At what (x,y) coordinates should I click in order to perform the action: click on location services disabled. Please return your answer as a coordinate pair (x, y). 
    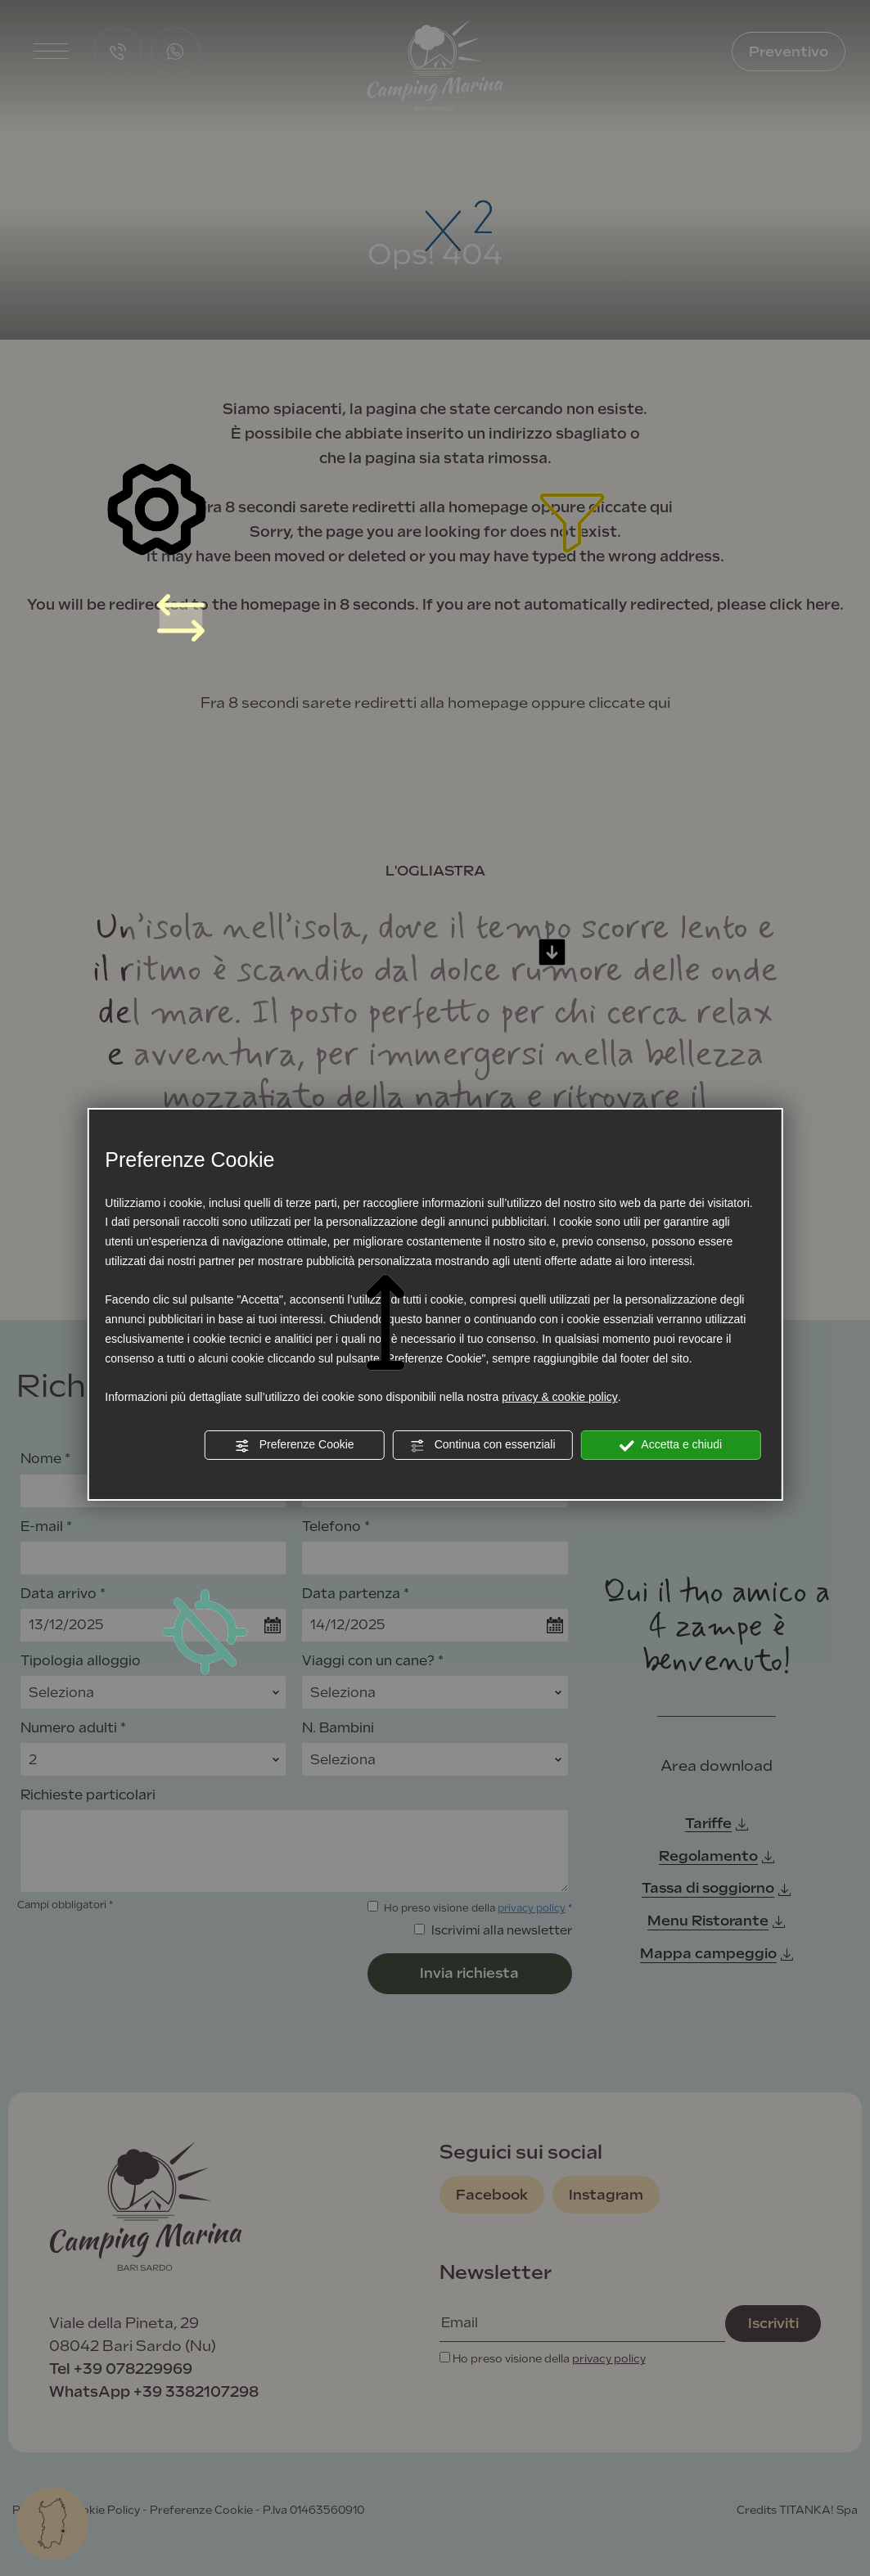
    Looking at the image, I should click on (205, 1632).